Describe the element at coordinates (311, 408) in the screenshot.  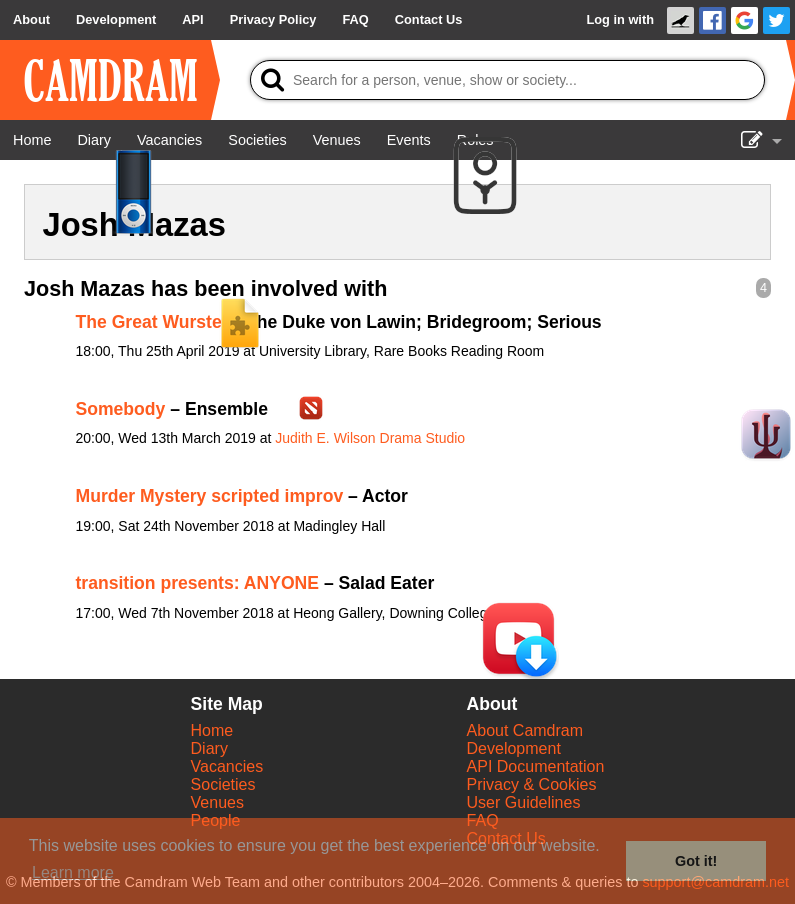
I see `launch Dota 2` at that location.